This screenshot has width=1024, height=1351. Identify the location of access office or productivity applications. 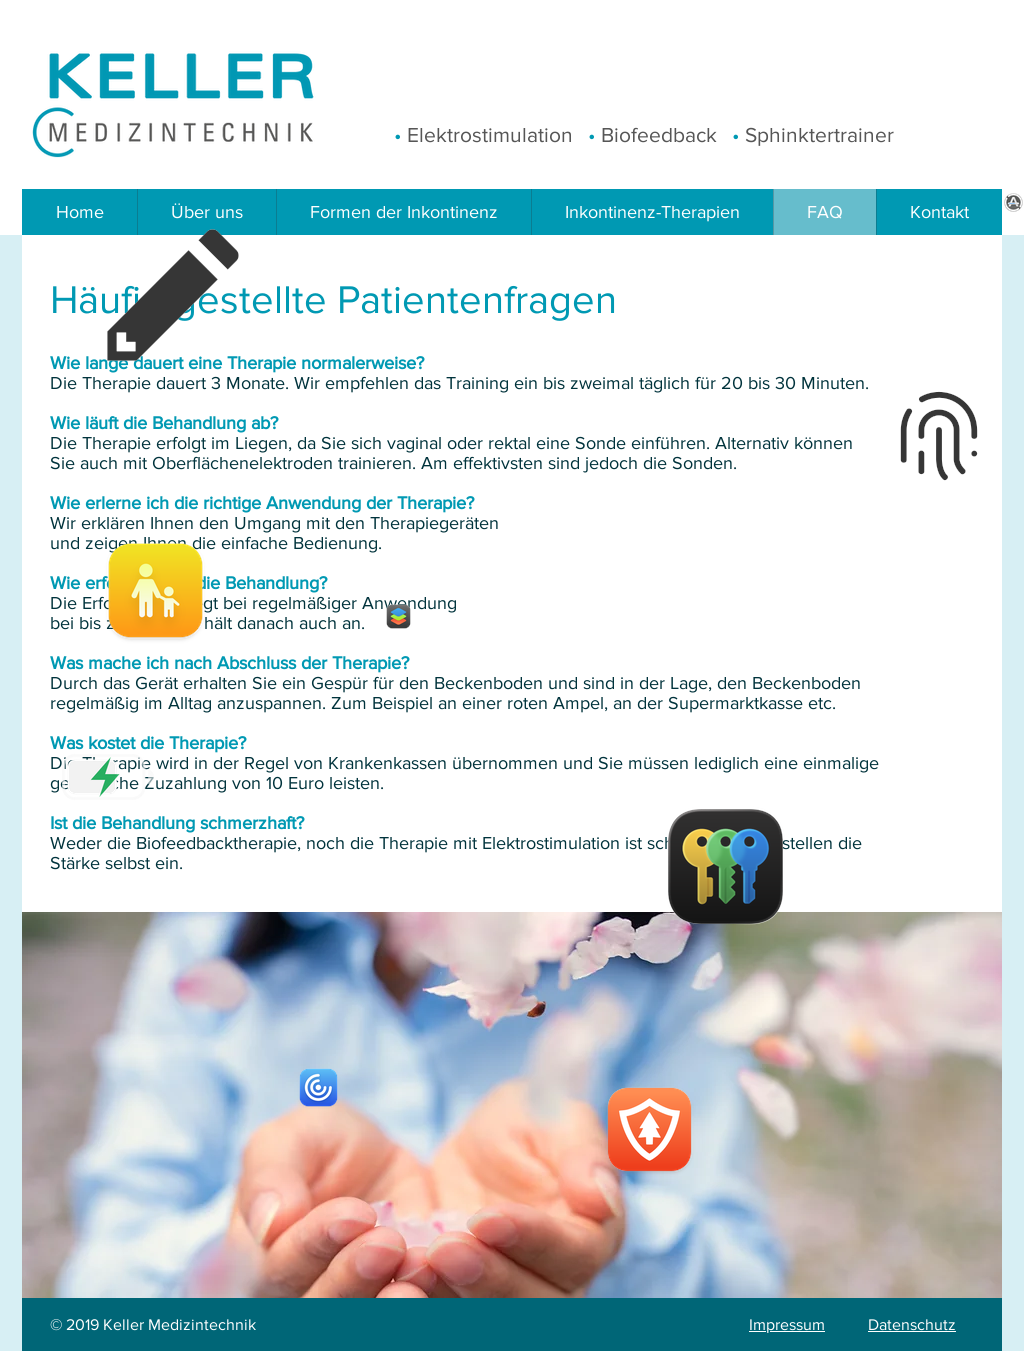
(173, 295).